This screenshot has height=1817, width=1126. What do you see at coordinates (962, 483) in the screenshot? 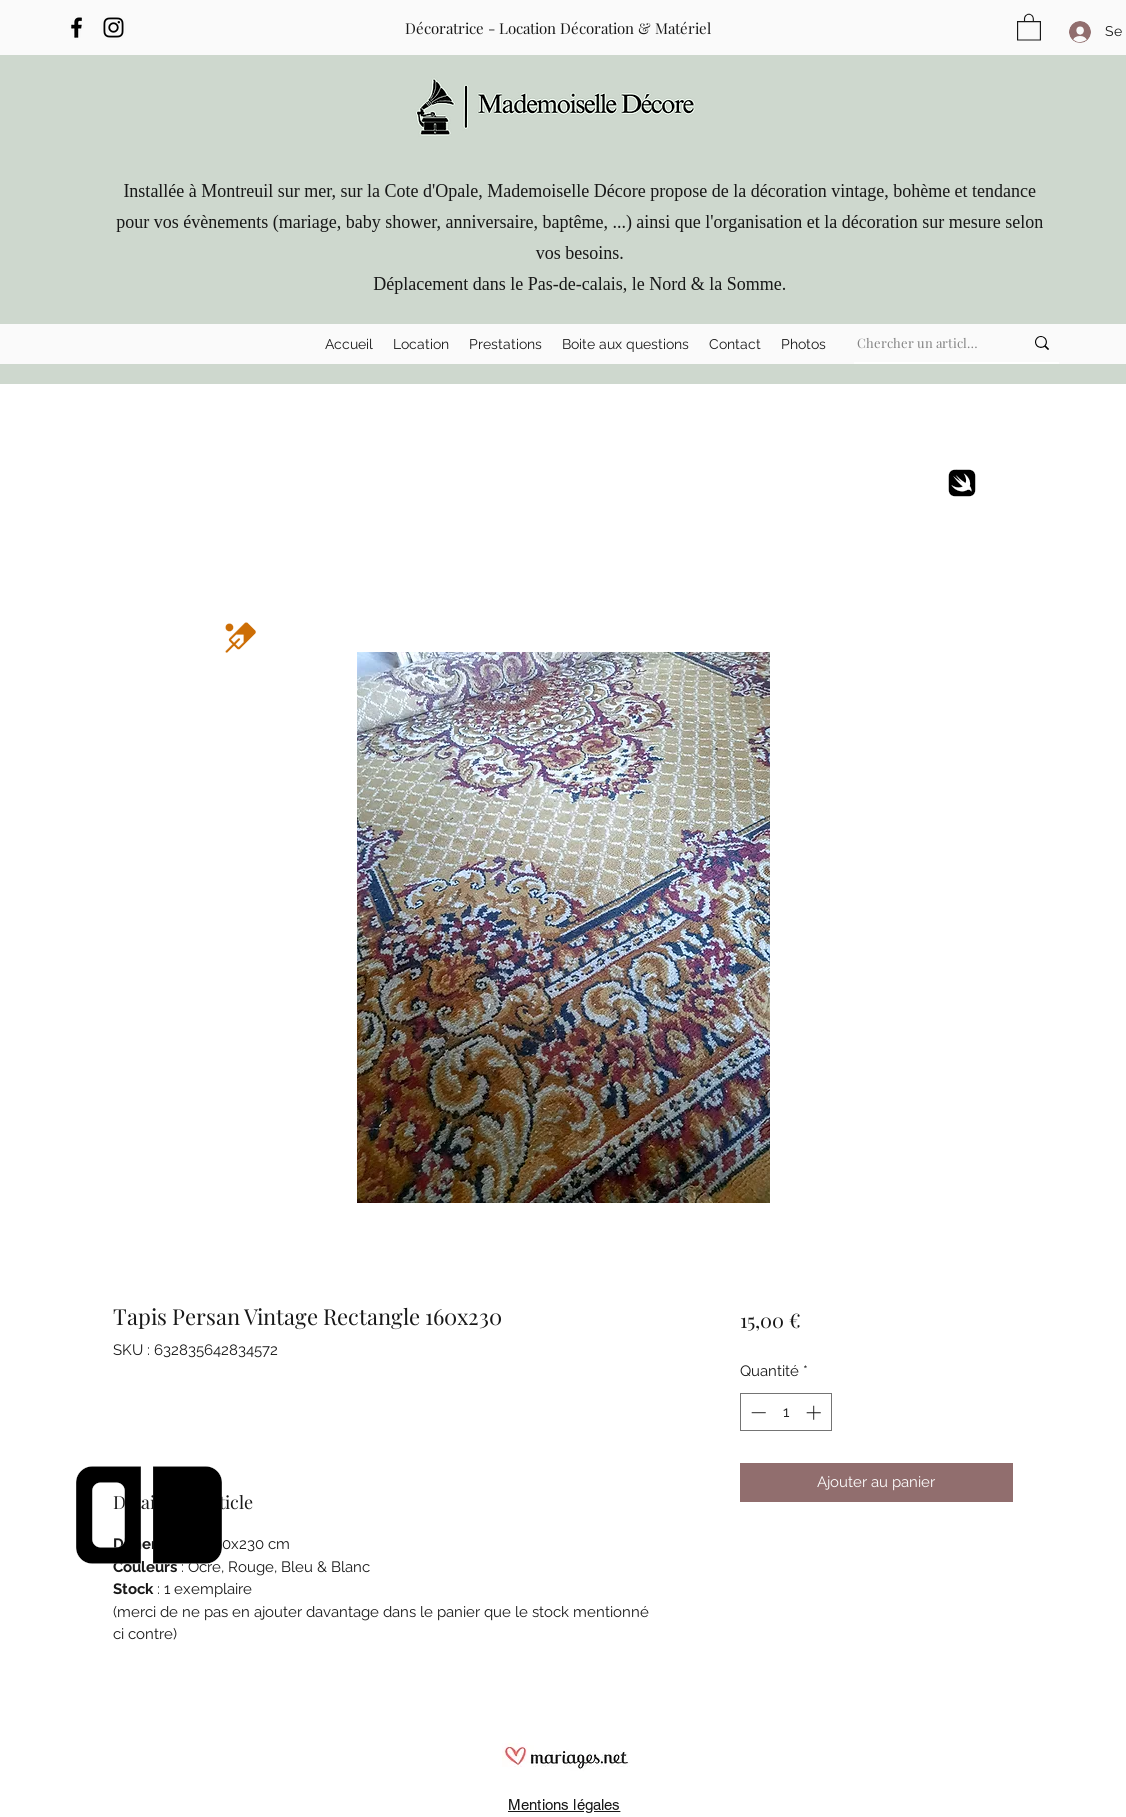
I see `swift programming language logo` at bounding box center [962, 483].